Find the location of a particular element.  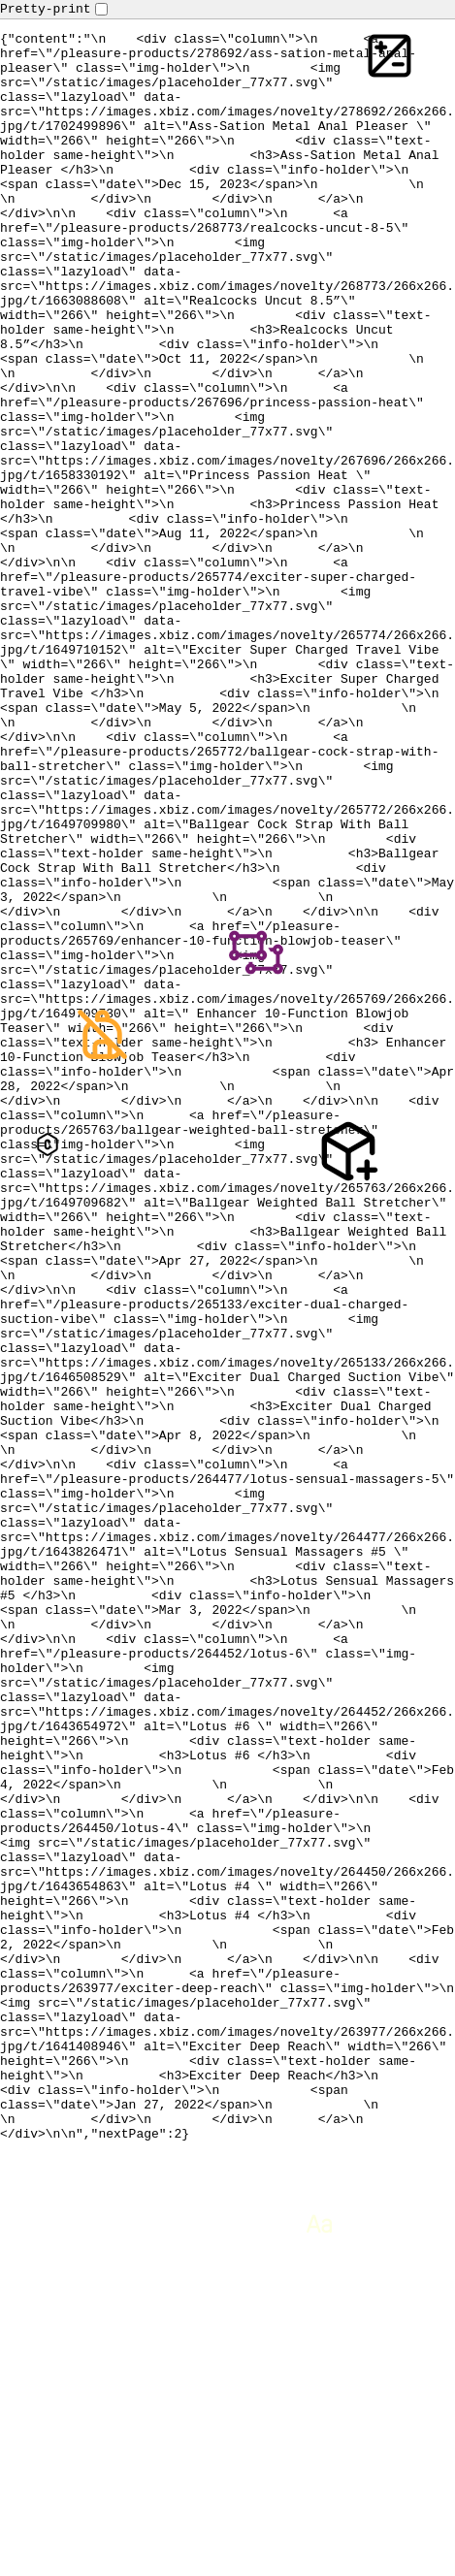

ungroup selected objects is located at coordinates (256, 952).